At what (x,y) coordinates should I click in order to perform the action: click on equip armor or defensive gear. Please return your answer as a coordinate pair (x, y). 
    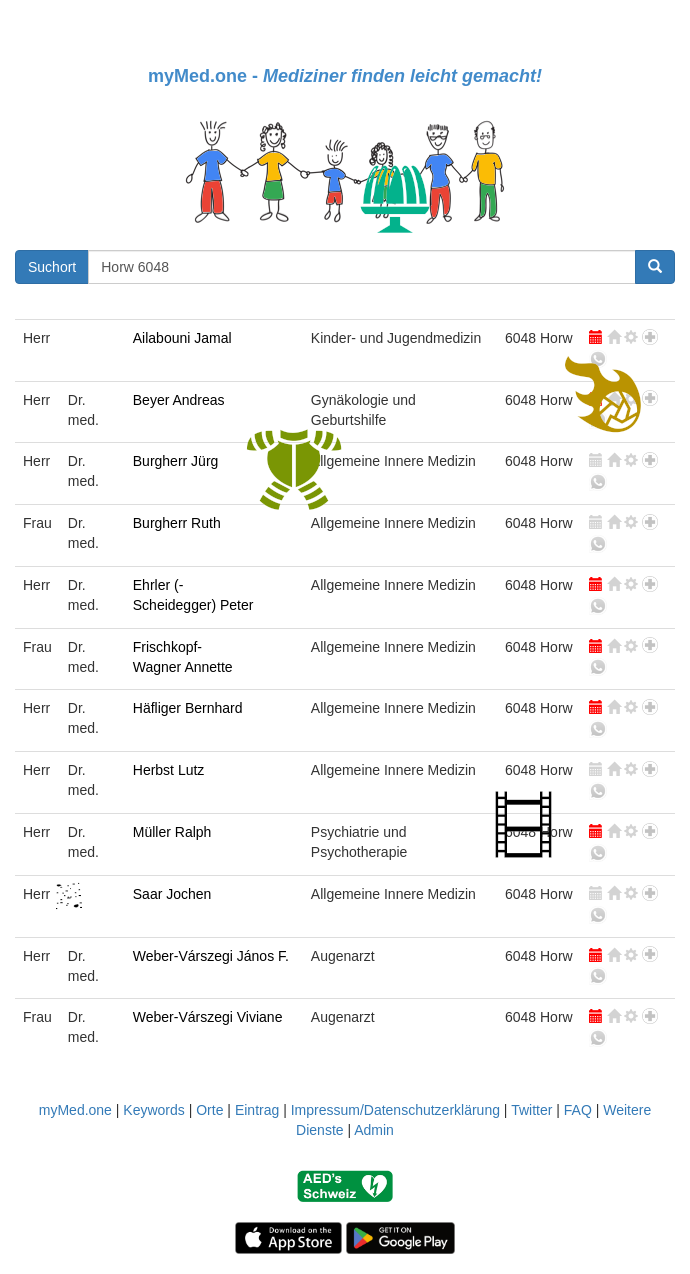
    Looking at the image, I should click on (294, 467).